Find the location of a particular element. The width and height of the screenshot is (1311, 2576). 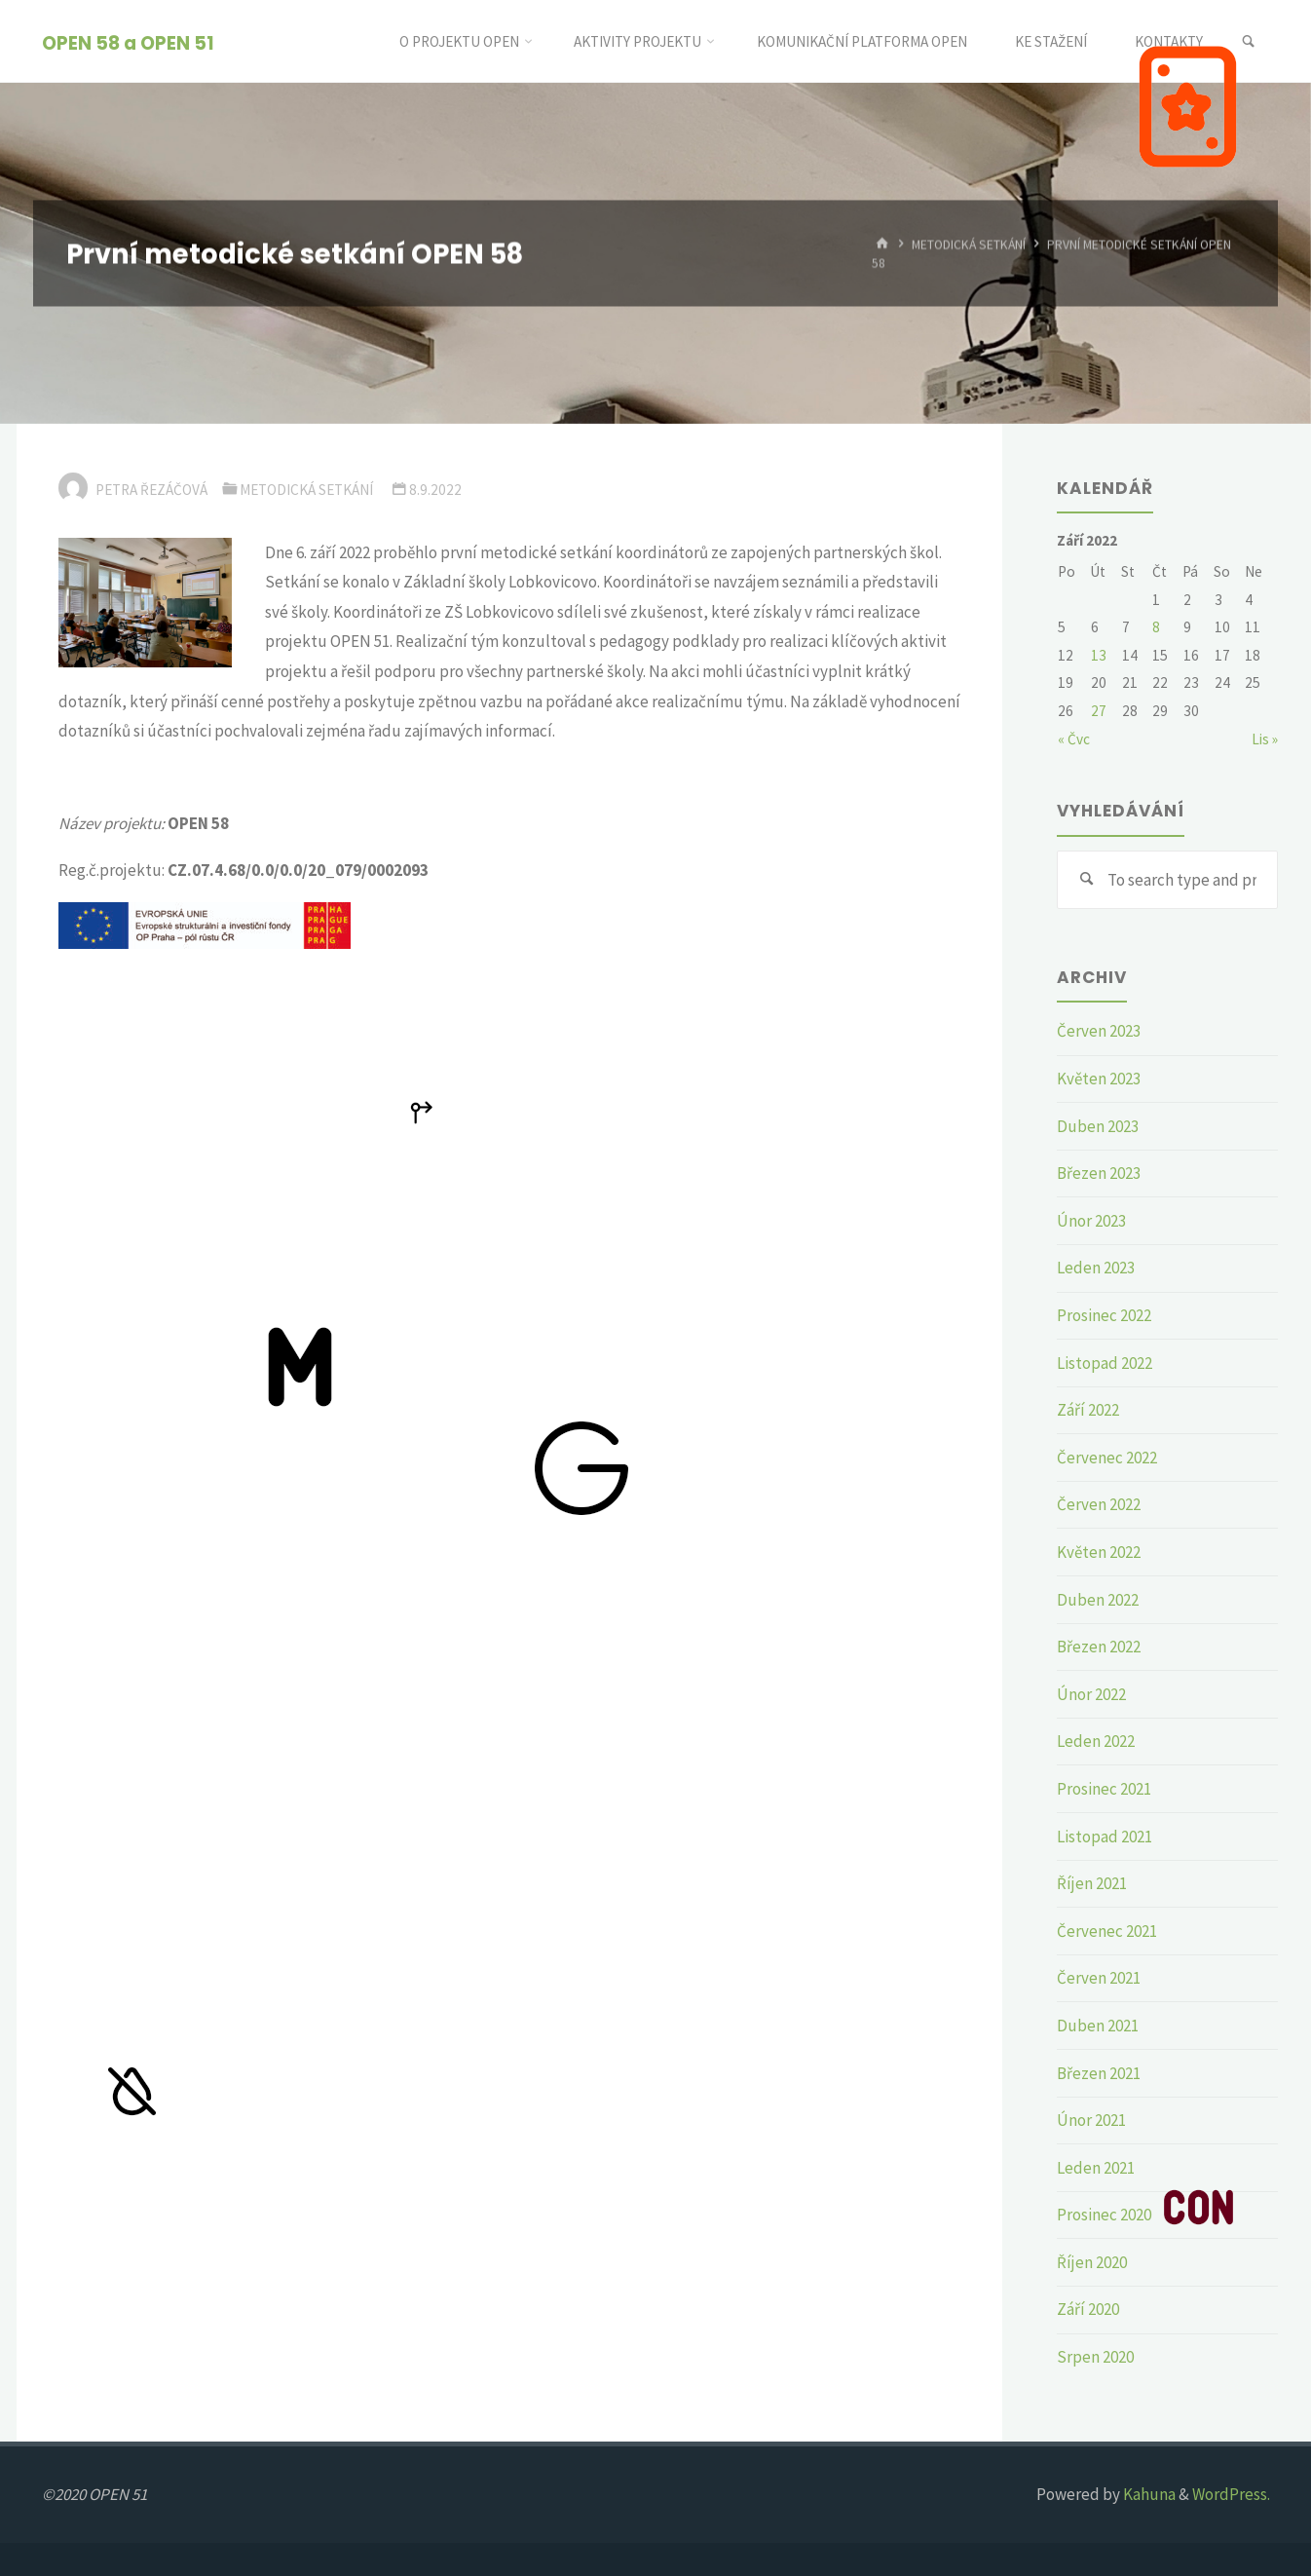

view starred or favorite card in a card game is located at coordinates (1187, 106).